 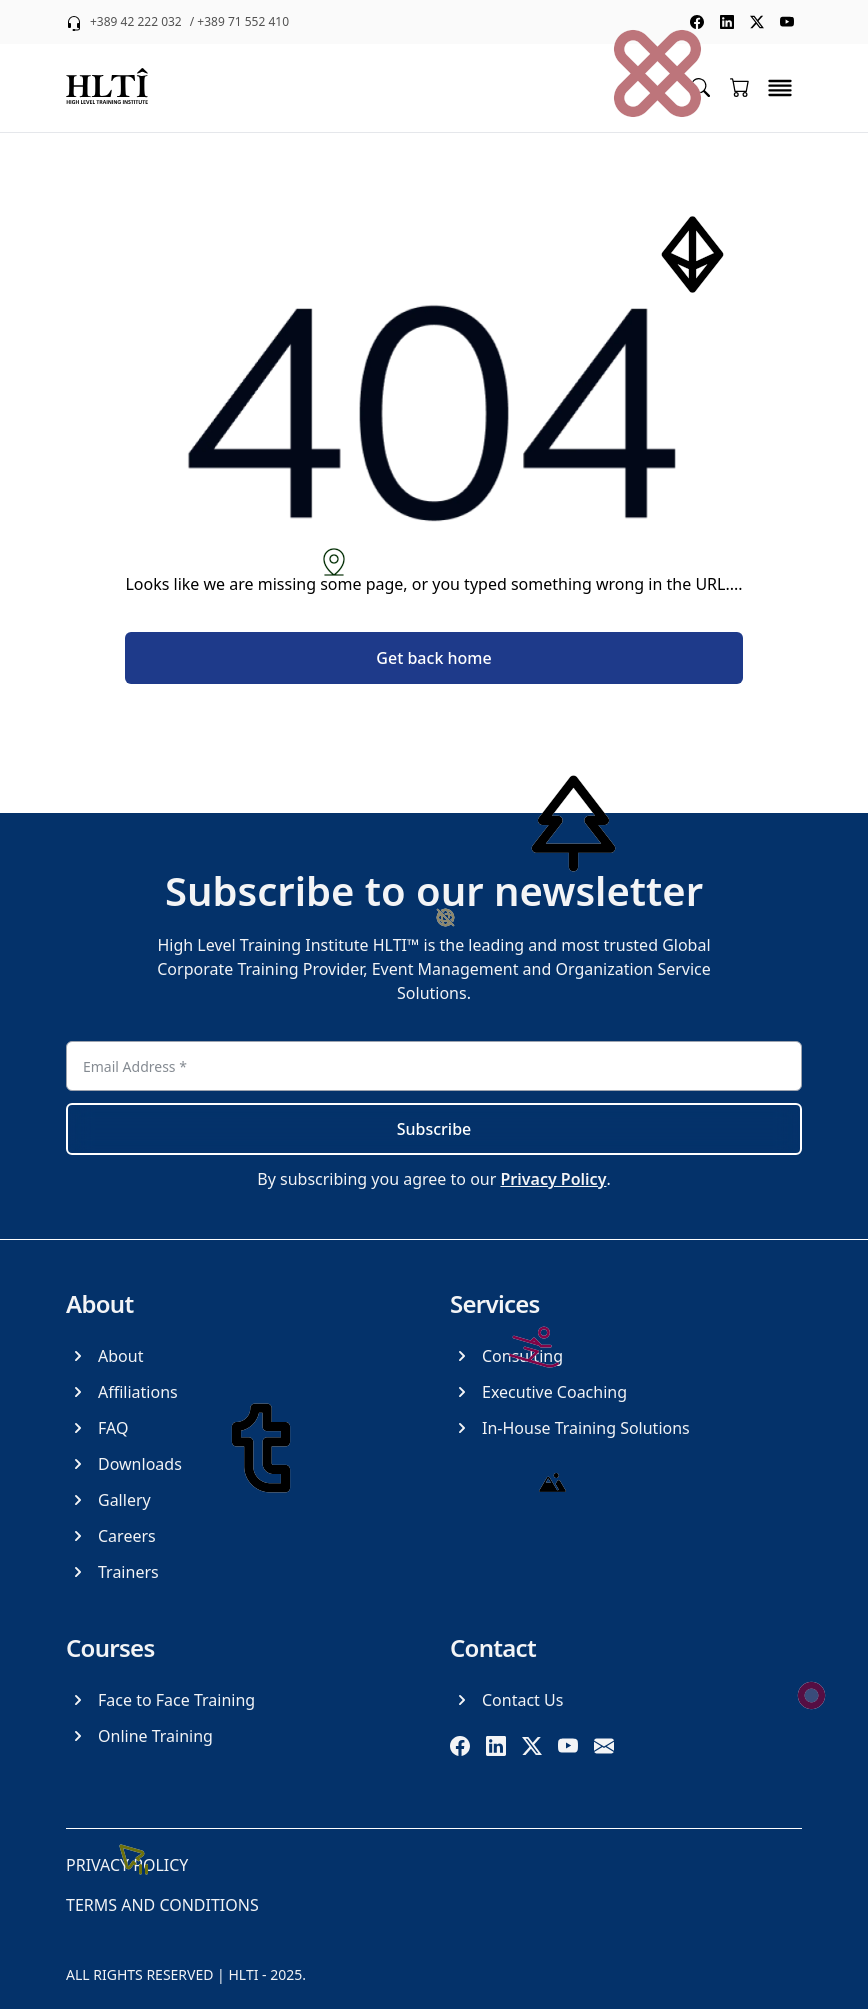 What do you see at coordinates (811, 1695) in the screenshot?
I see `indicates an unread notification or new item` at bounding box center [811, 1695].